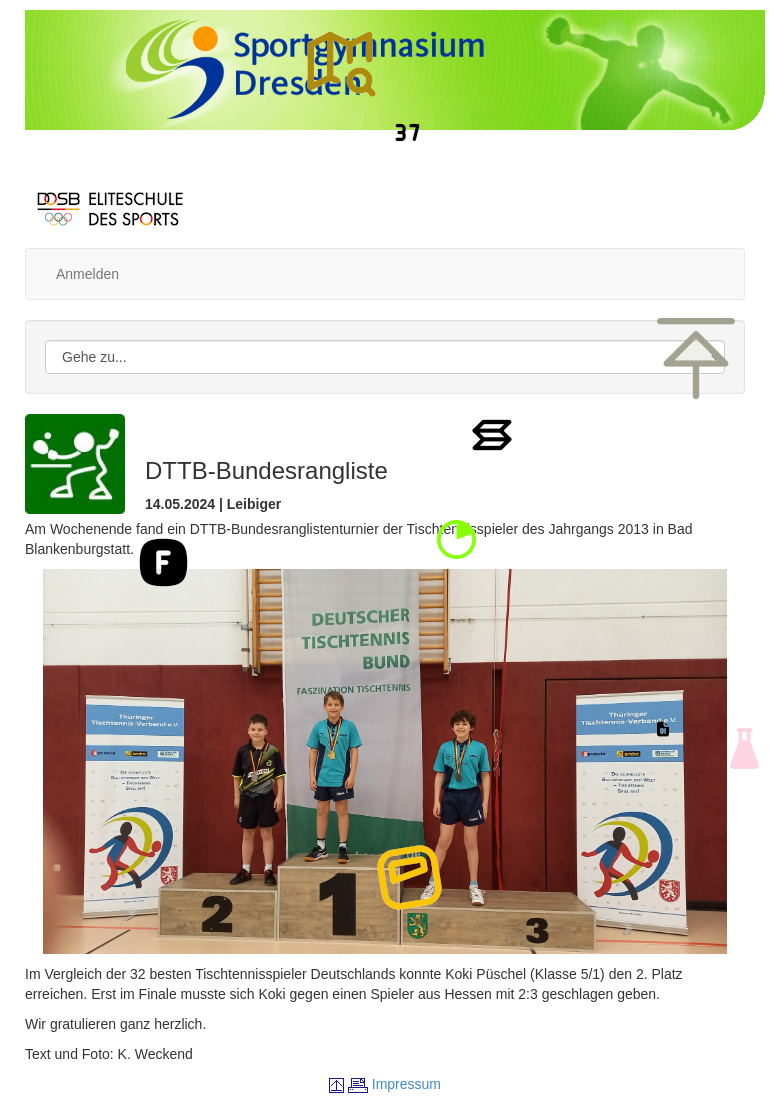 This screenshot has height=1101, width=770. Describe the element at coordinates (409, 877) in the screenshot. I see `headless ui library logo` at that location.